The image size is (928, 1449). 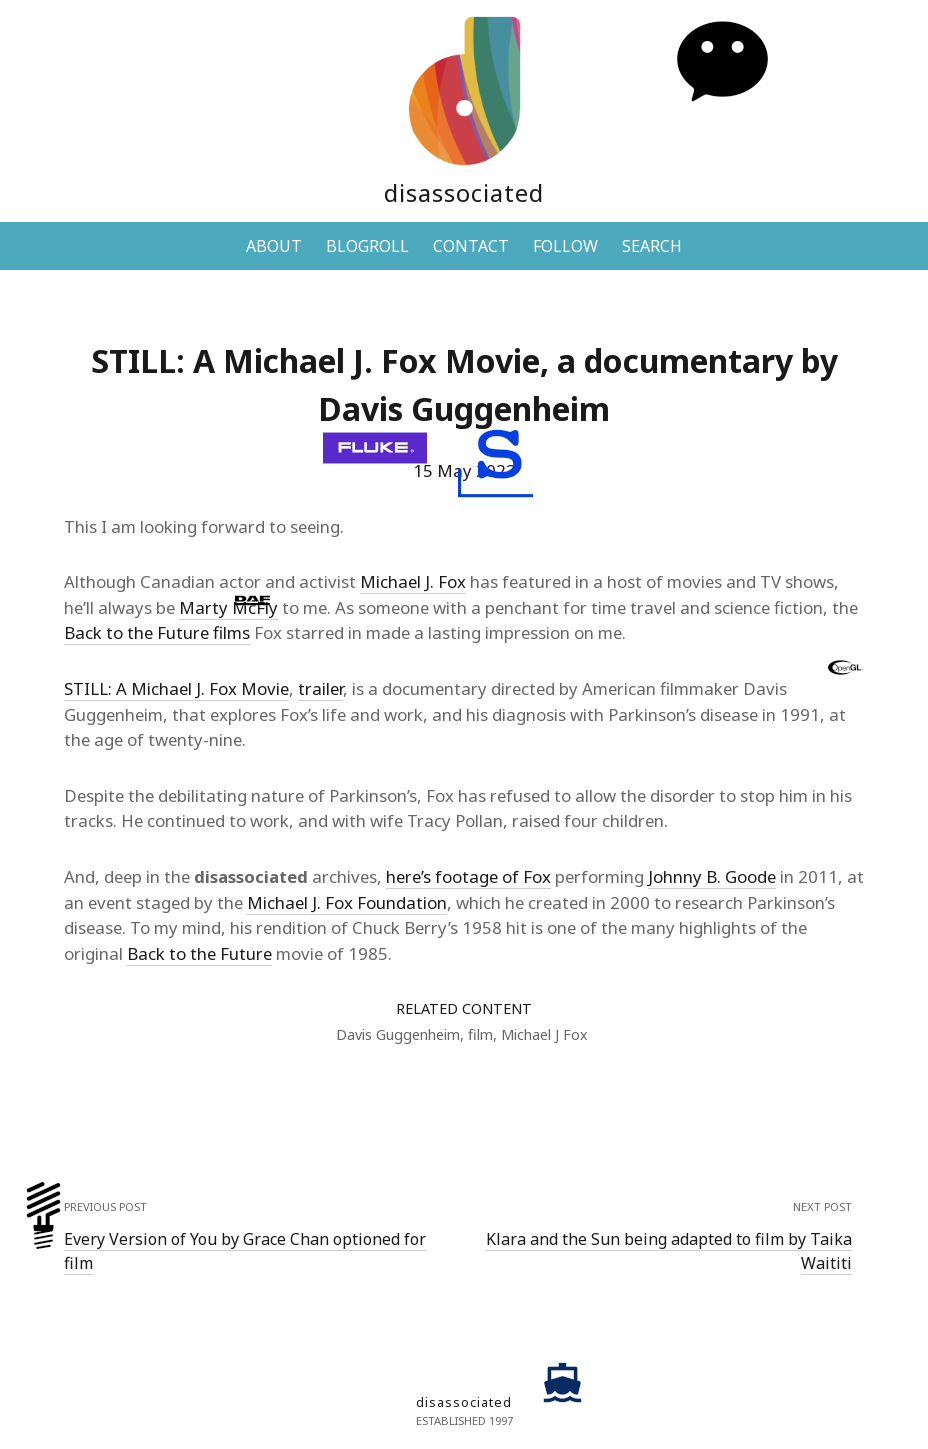 What do you see at coordinates (845, 667) in the screenshot?
I see `OpenGL graphics library branding` at bounding box center [845, 667].